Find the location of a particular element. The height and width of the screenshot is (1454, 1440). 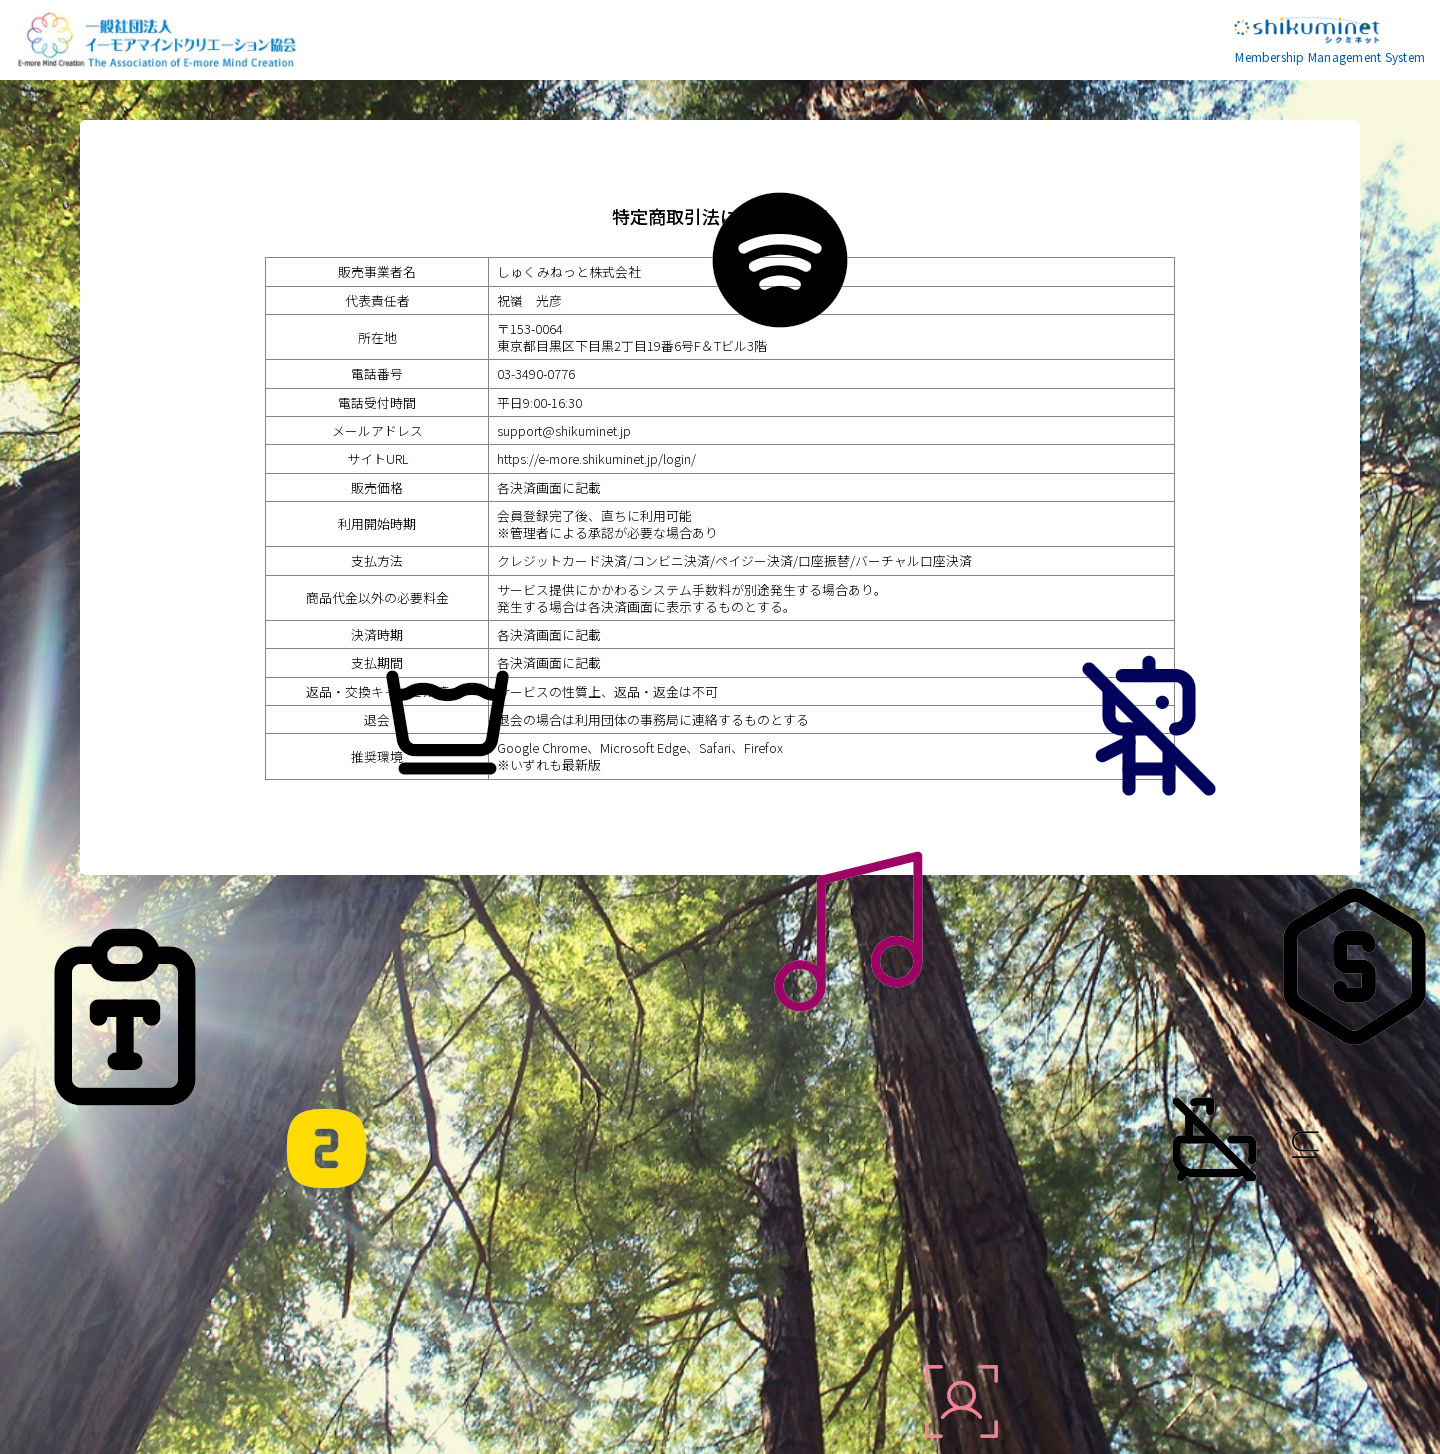

indicates machine washable with gentle press cycle is located at coordinates (447, 719).